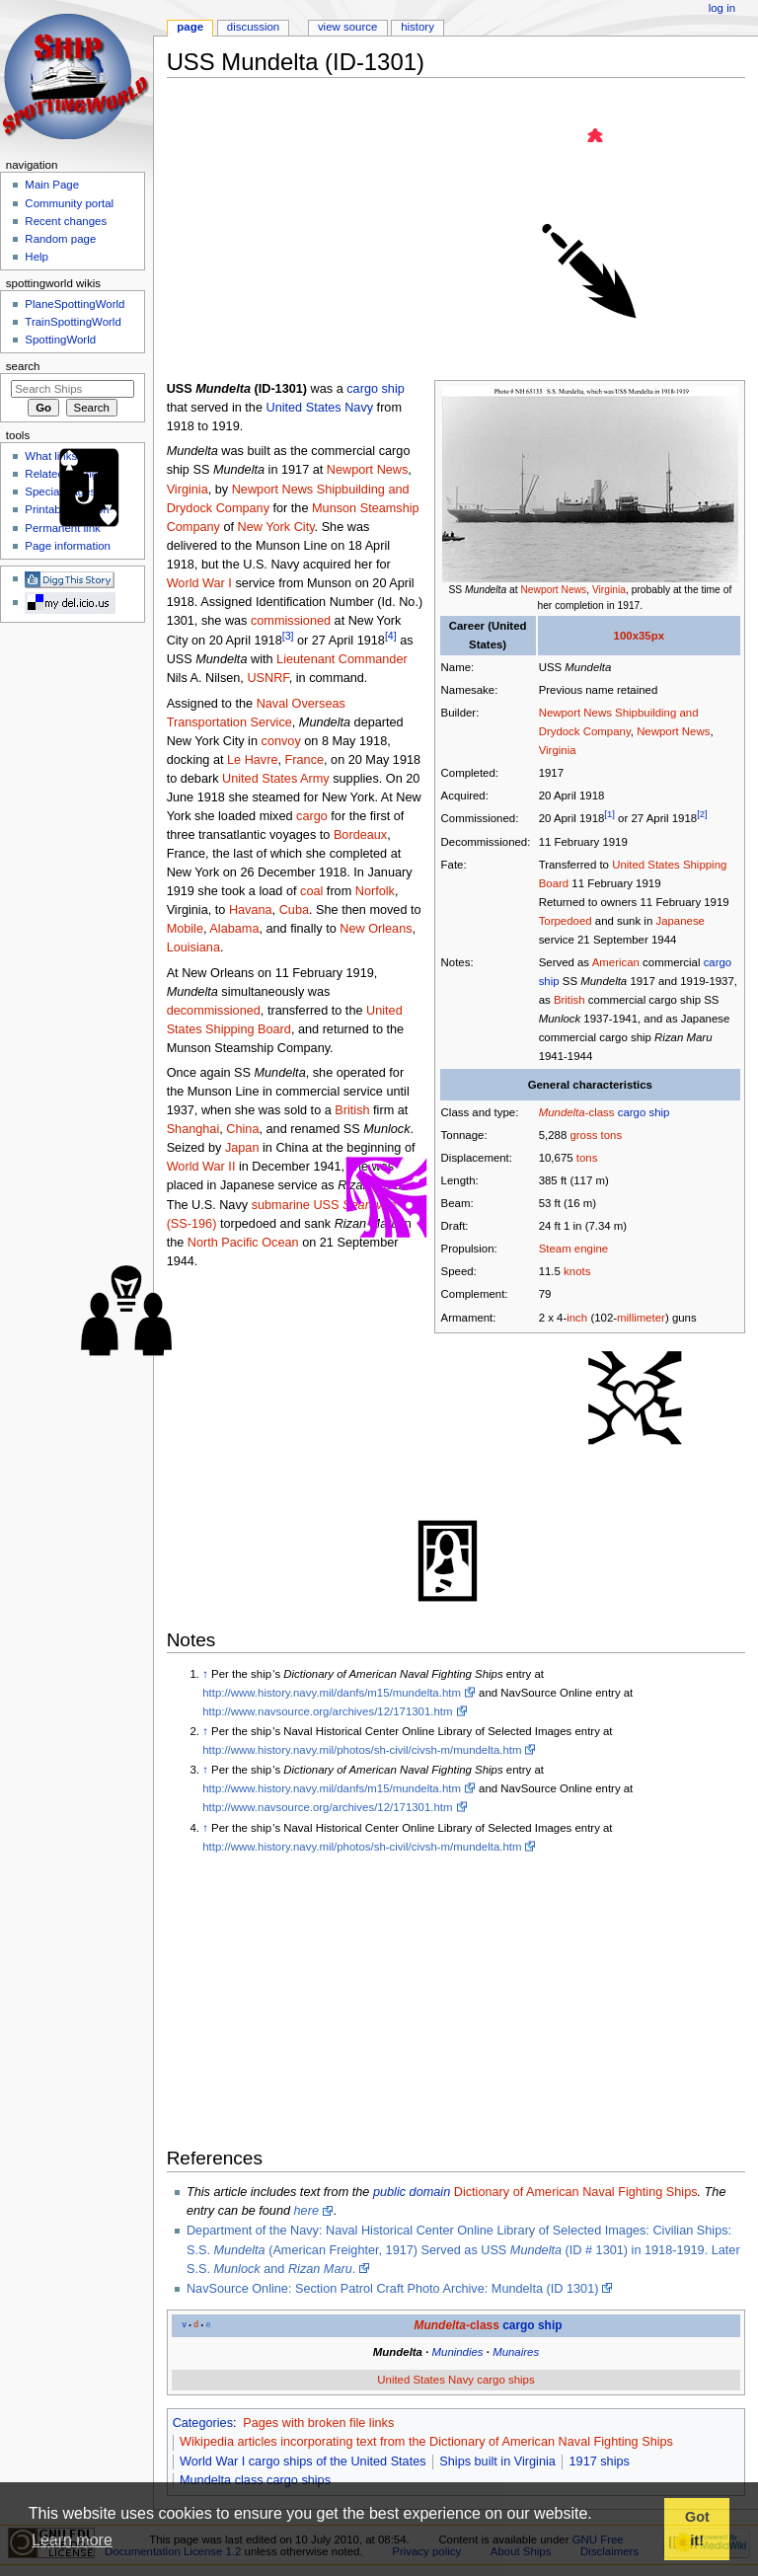 This screenshot has height=2576, width=758. What do you see at coordinates (447, 1560) in the screenshot?
I see `view artwork or gallery` at bounding box center [447, 1560].